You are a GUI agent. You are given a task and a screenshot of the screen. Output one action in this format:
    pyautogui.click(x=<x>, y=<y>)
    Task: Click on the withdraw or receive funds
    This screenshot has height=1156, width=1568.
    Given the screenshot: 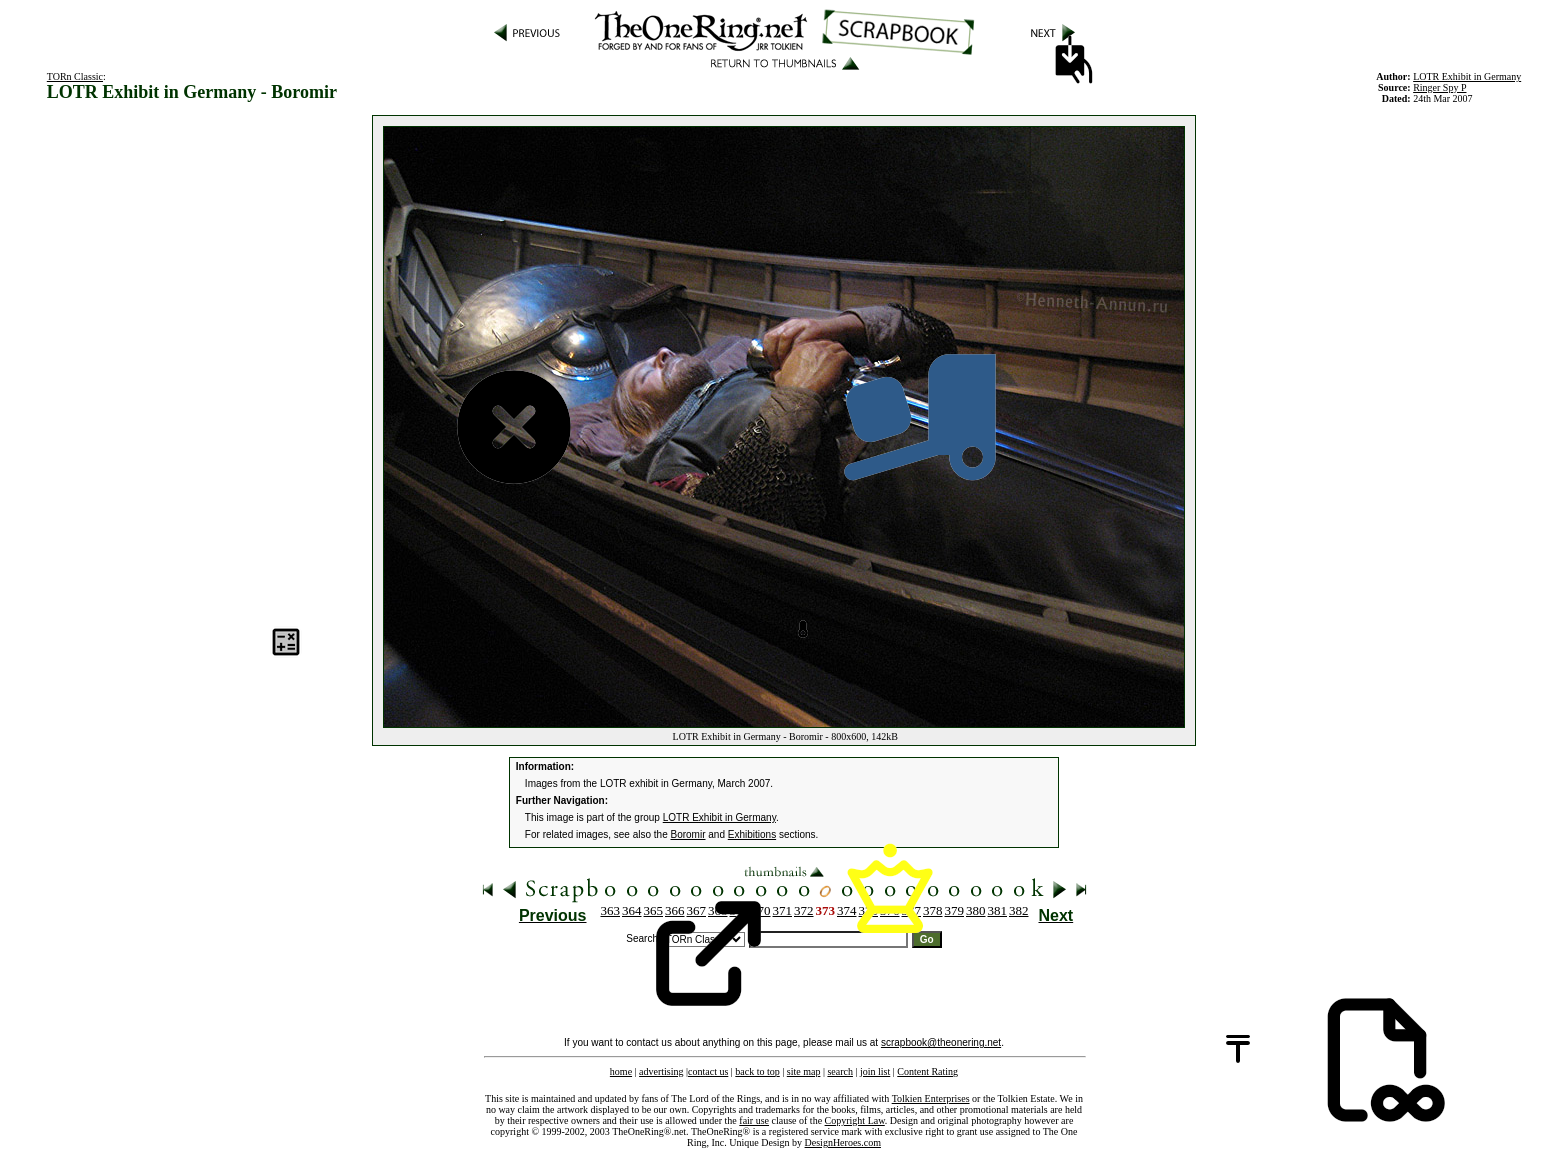 What is the action you would take?
    pyautogui.click(x=1071, y=59)
    